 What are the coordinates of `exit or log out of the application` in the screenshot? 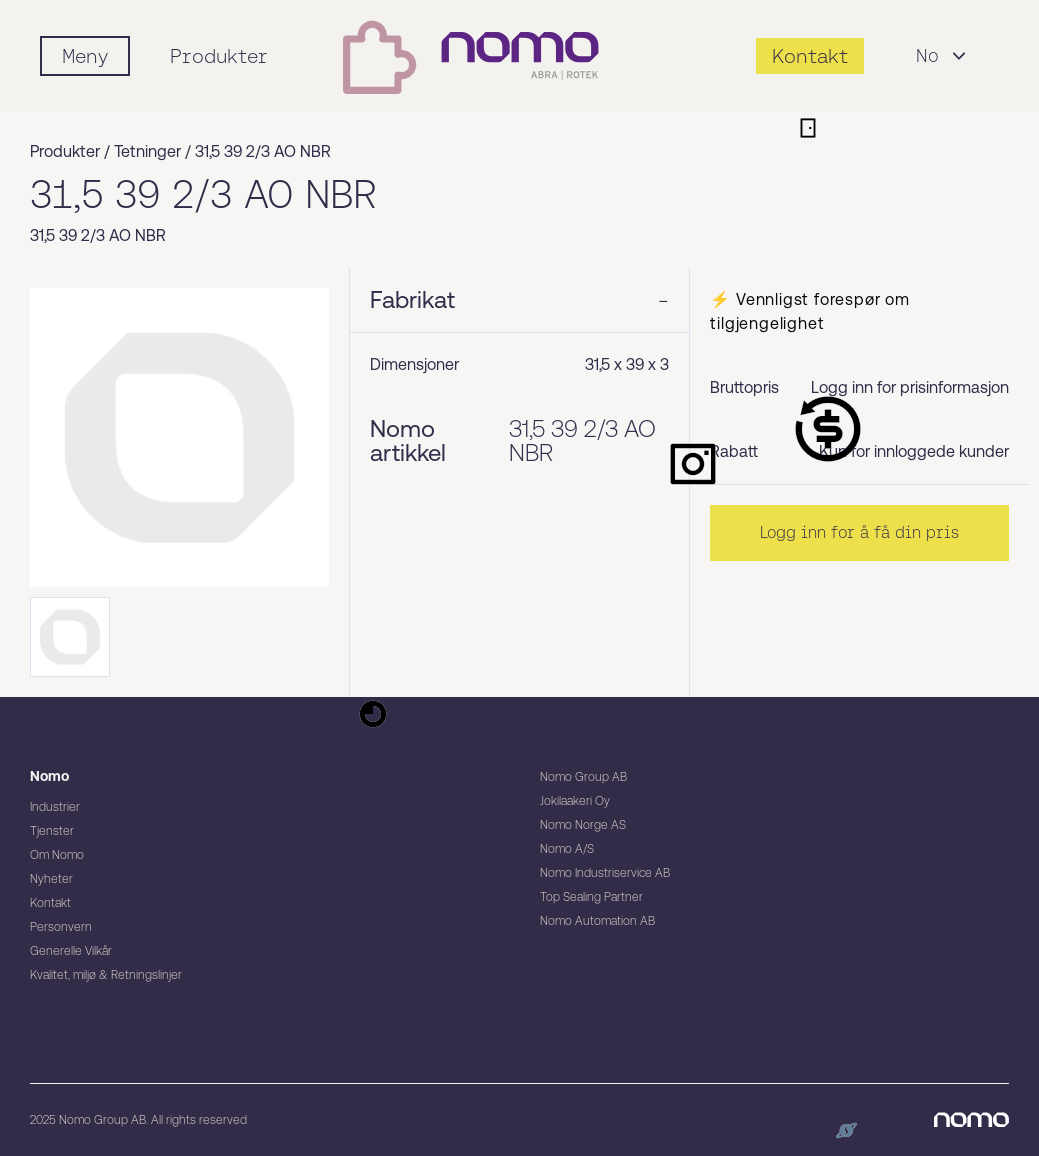 It's located at (808, 128).